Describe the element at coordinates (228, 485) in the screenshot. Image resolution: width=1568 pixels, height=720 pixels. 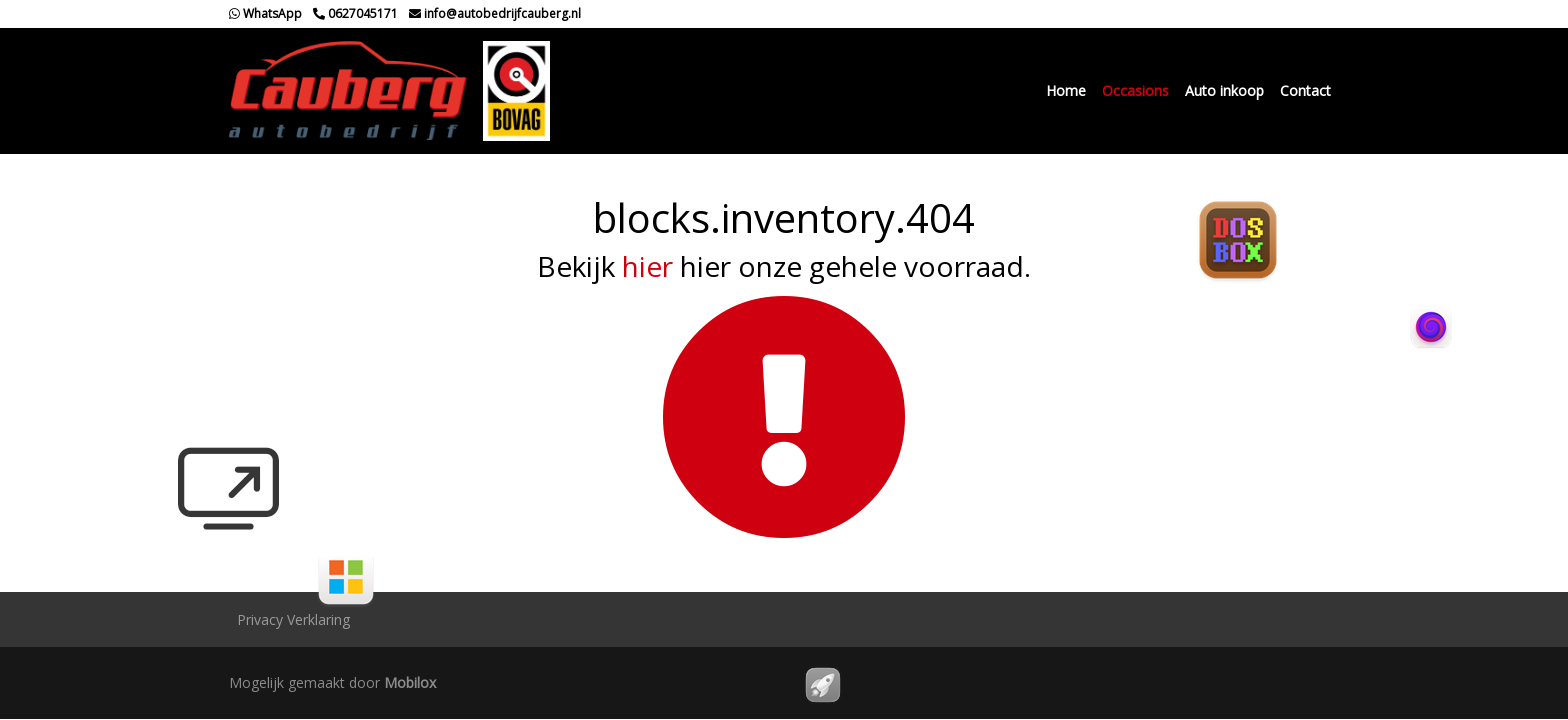
I see `access desktop sharing settings` at that location.